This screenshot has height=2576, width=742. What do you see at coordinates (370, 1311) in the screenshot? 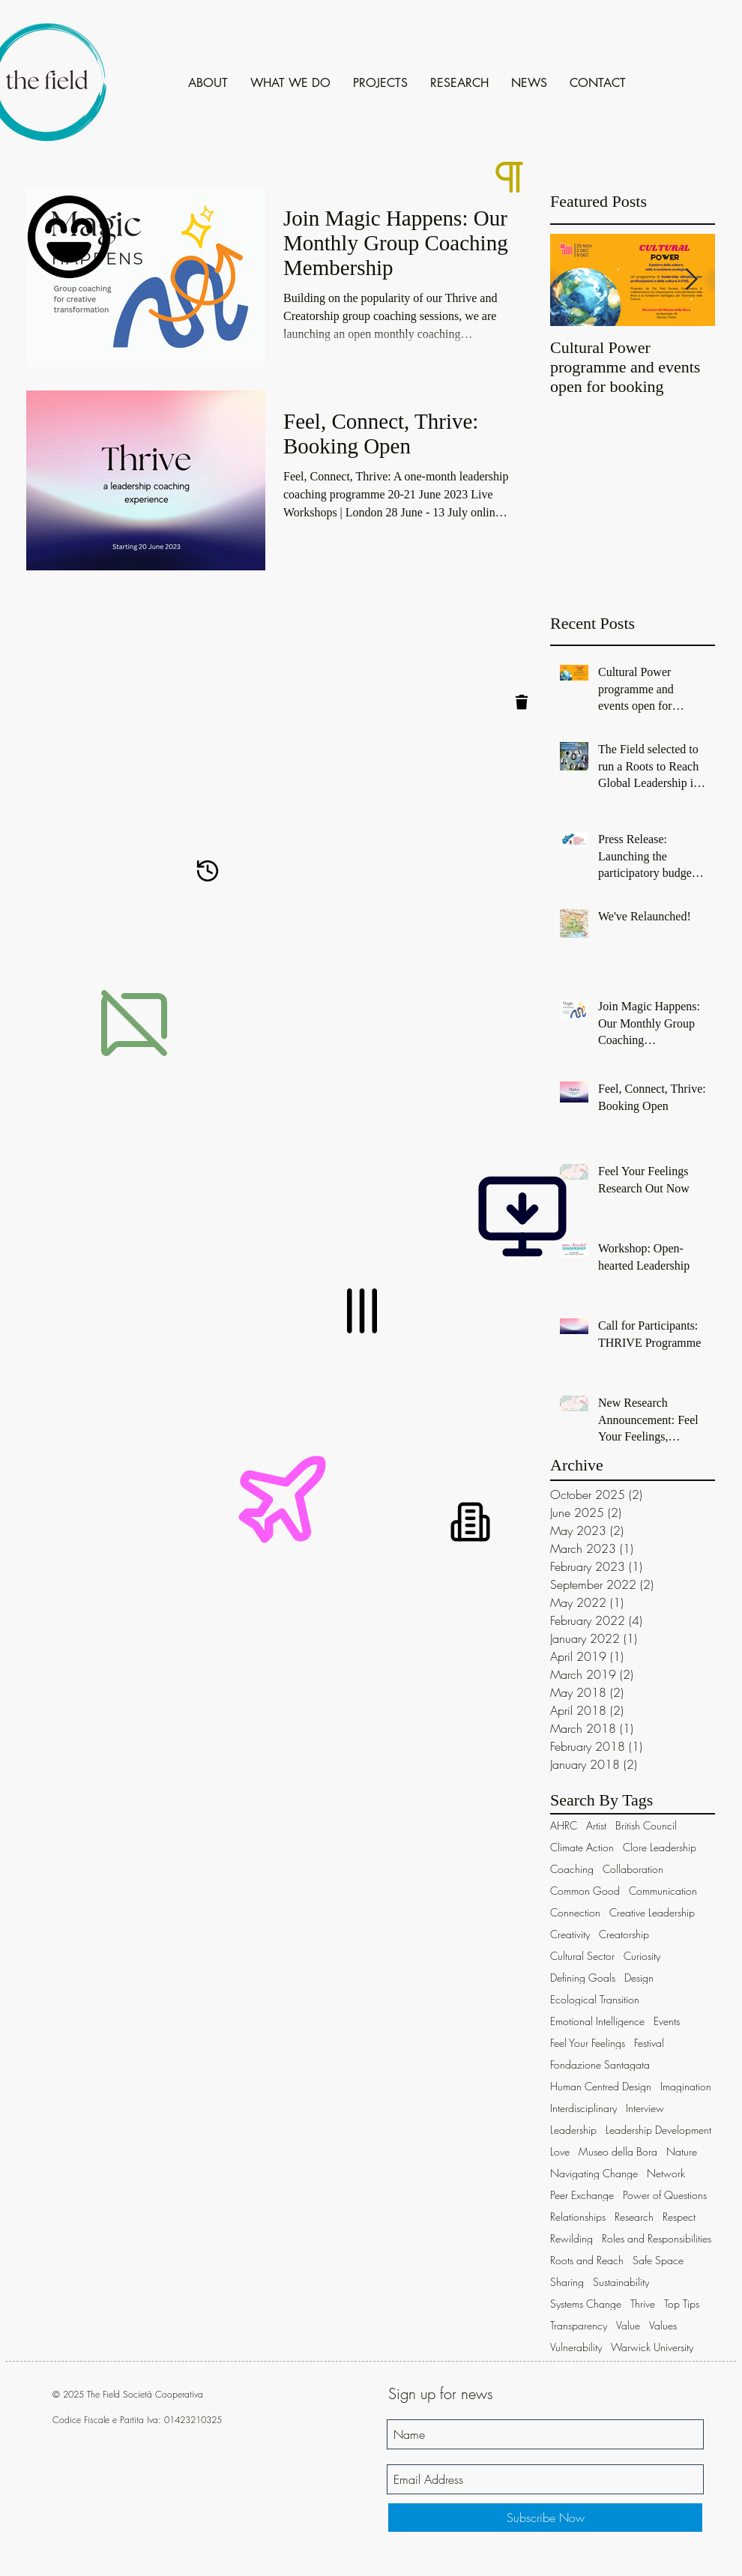
I see `indicates a count or tally of three items` at bounding box center [370, 1311].